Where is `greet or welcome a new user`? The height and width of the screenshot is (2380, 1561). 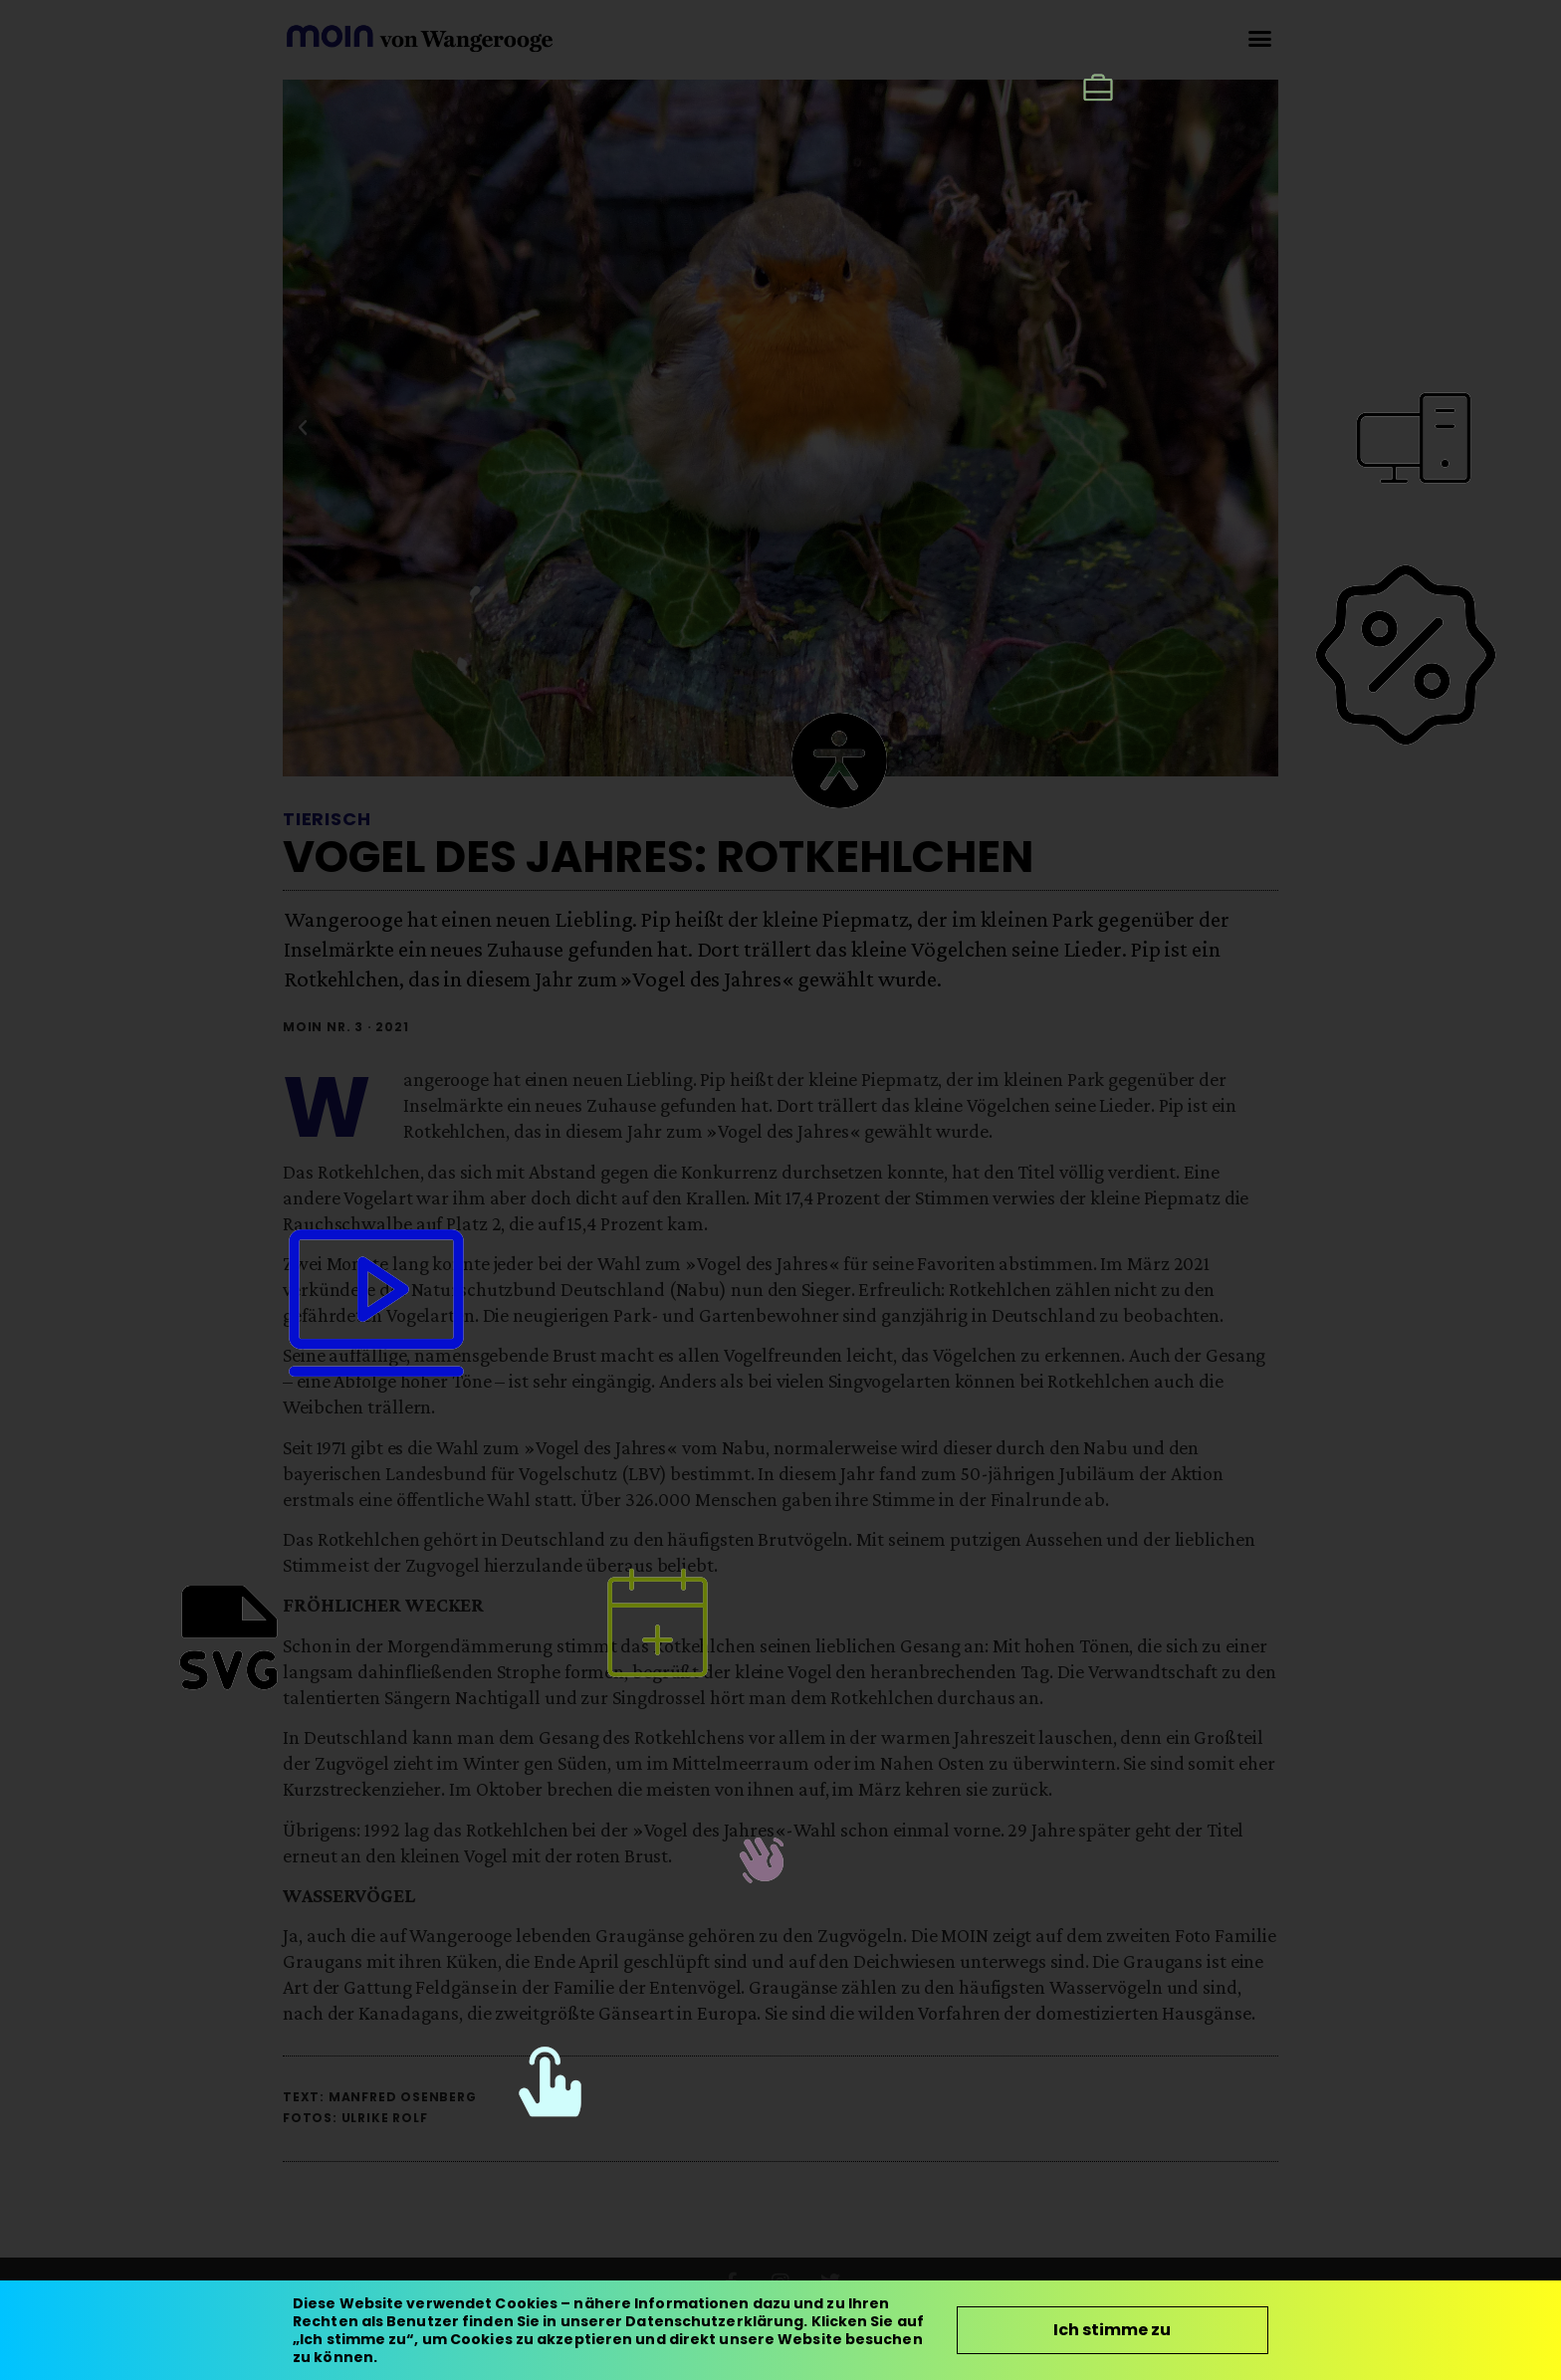
greet or welcome a new user is located at coordinates (762, 1859).